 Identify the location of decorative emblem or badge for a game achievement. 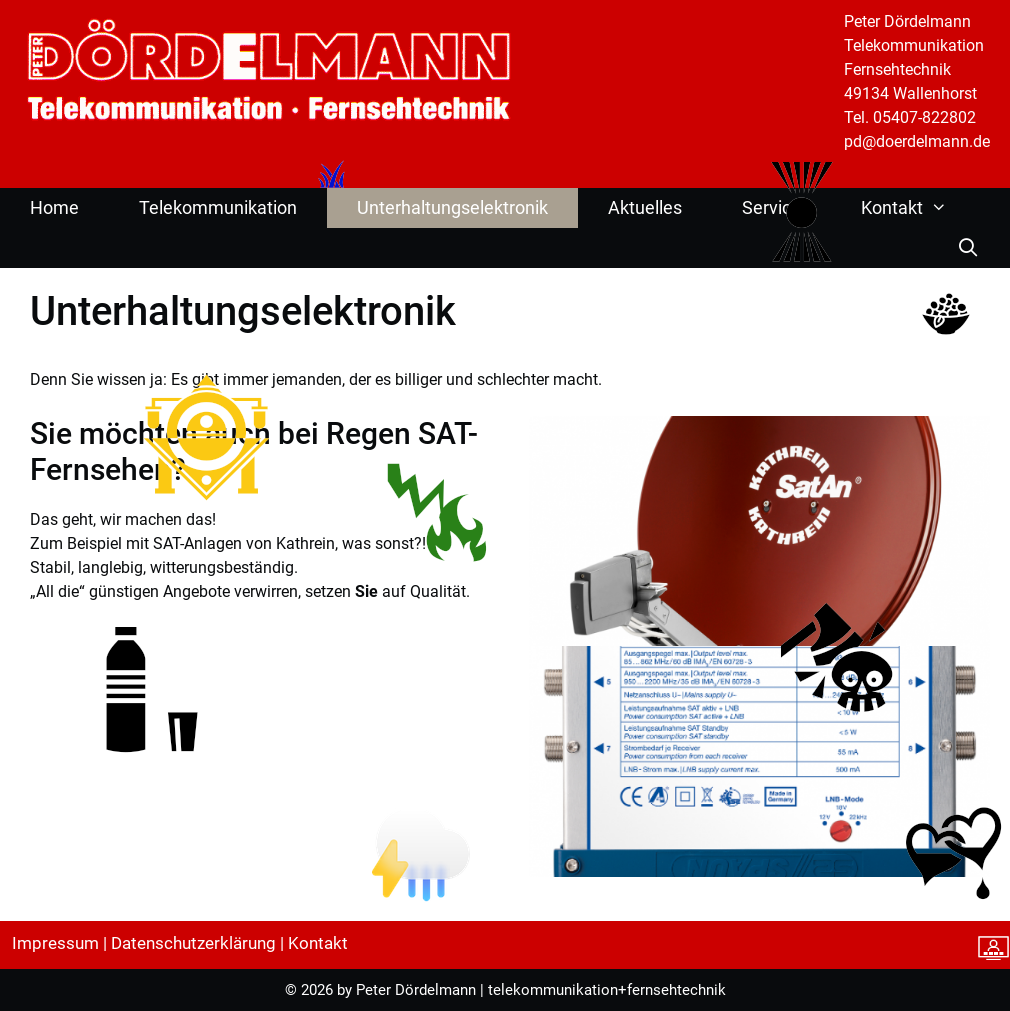
(206, 437).